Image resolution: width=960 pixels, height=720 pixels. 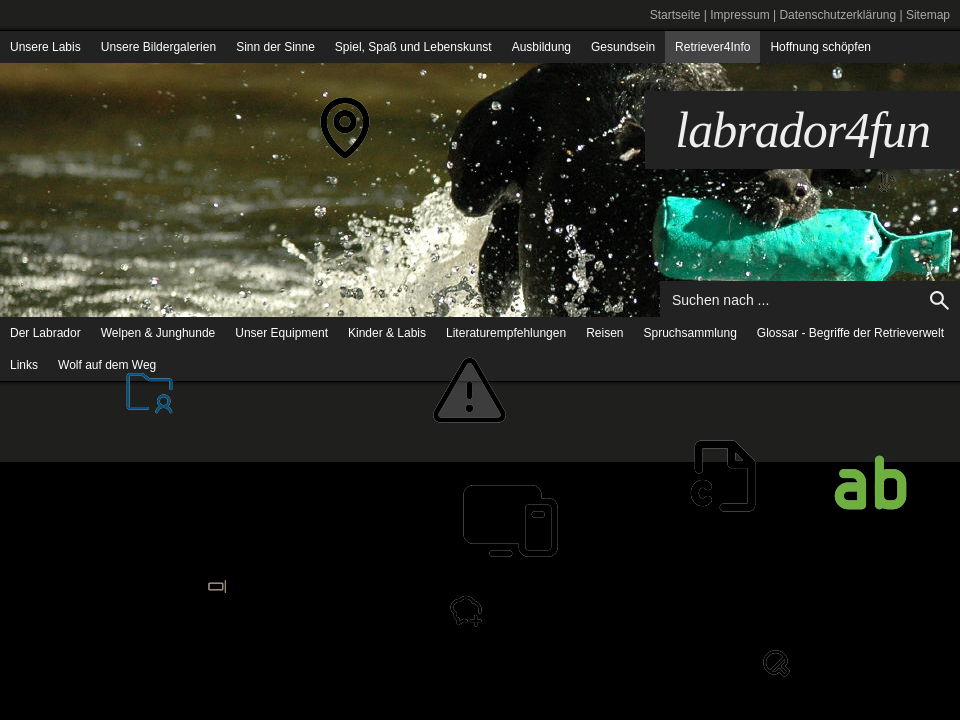 What do you see at coordinates (725, 476) in the screenshot?
I see `open a C programming language file` at bounding box center [725, 476].